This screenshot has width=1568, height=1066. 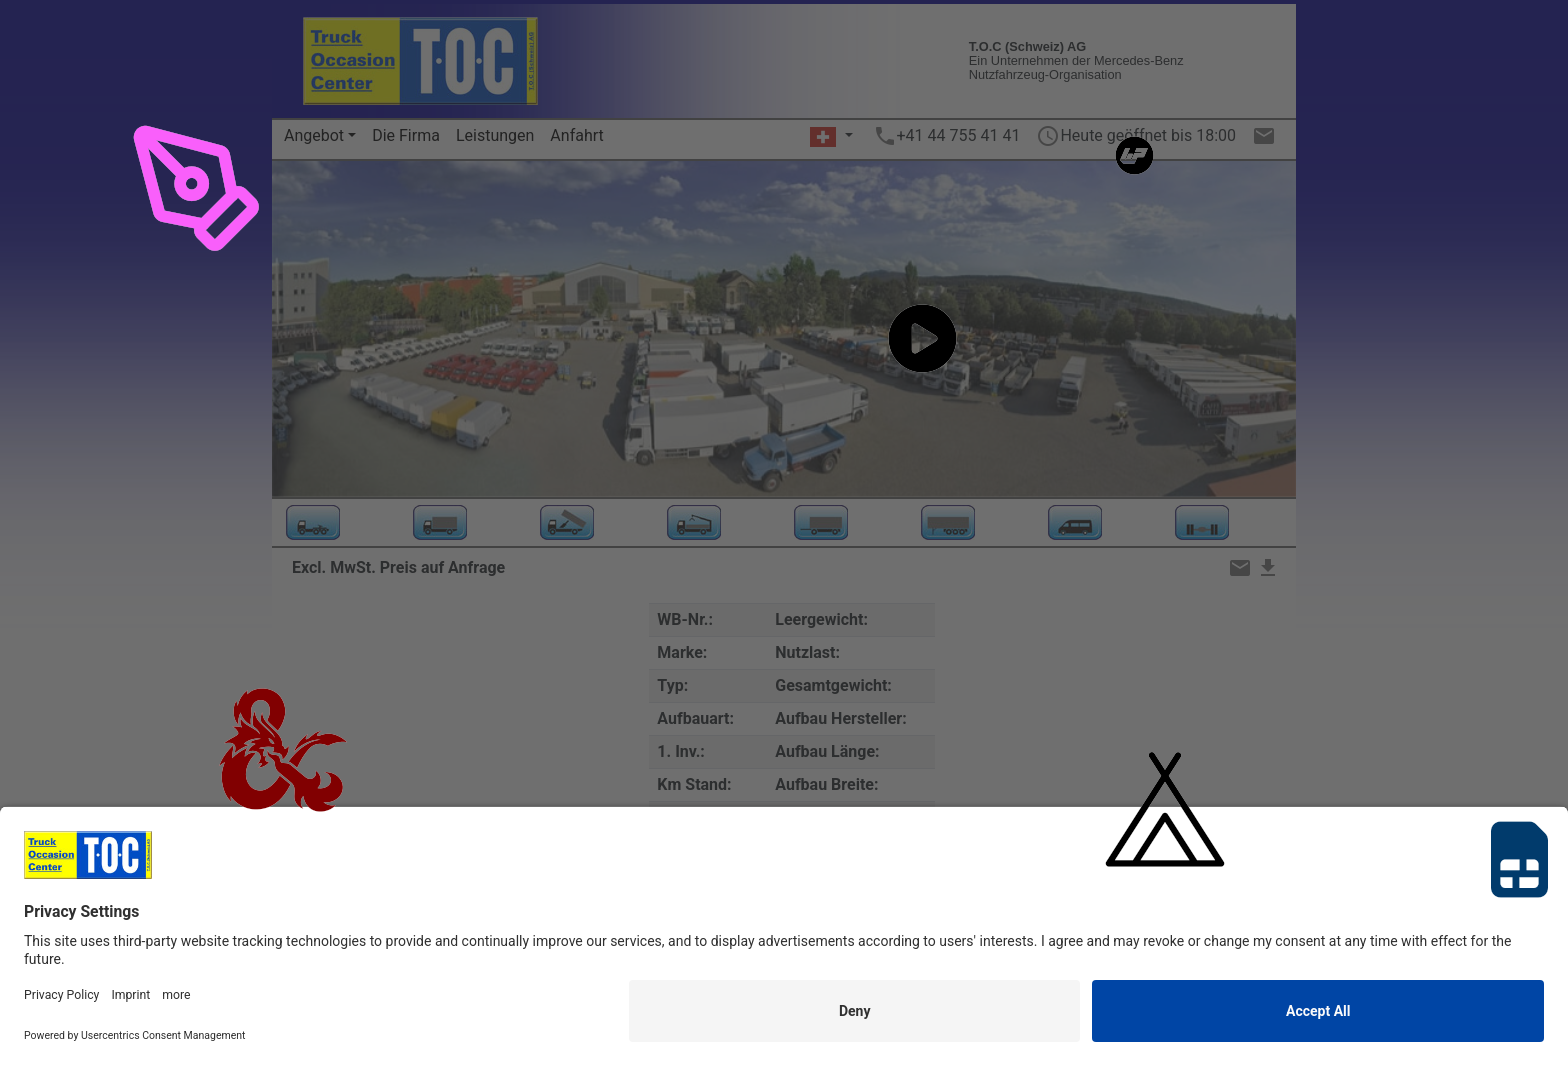 I want to click on Dungeons & Dragons logo, so click(x=283, y=750).